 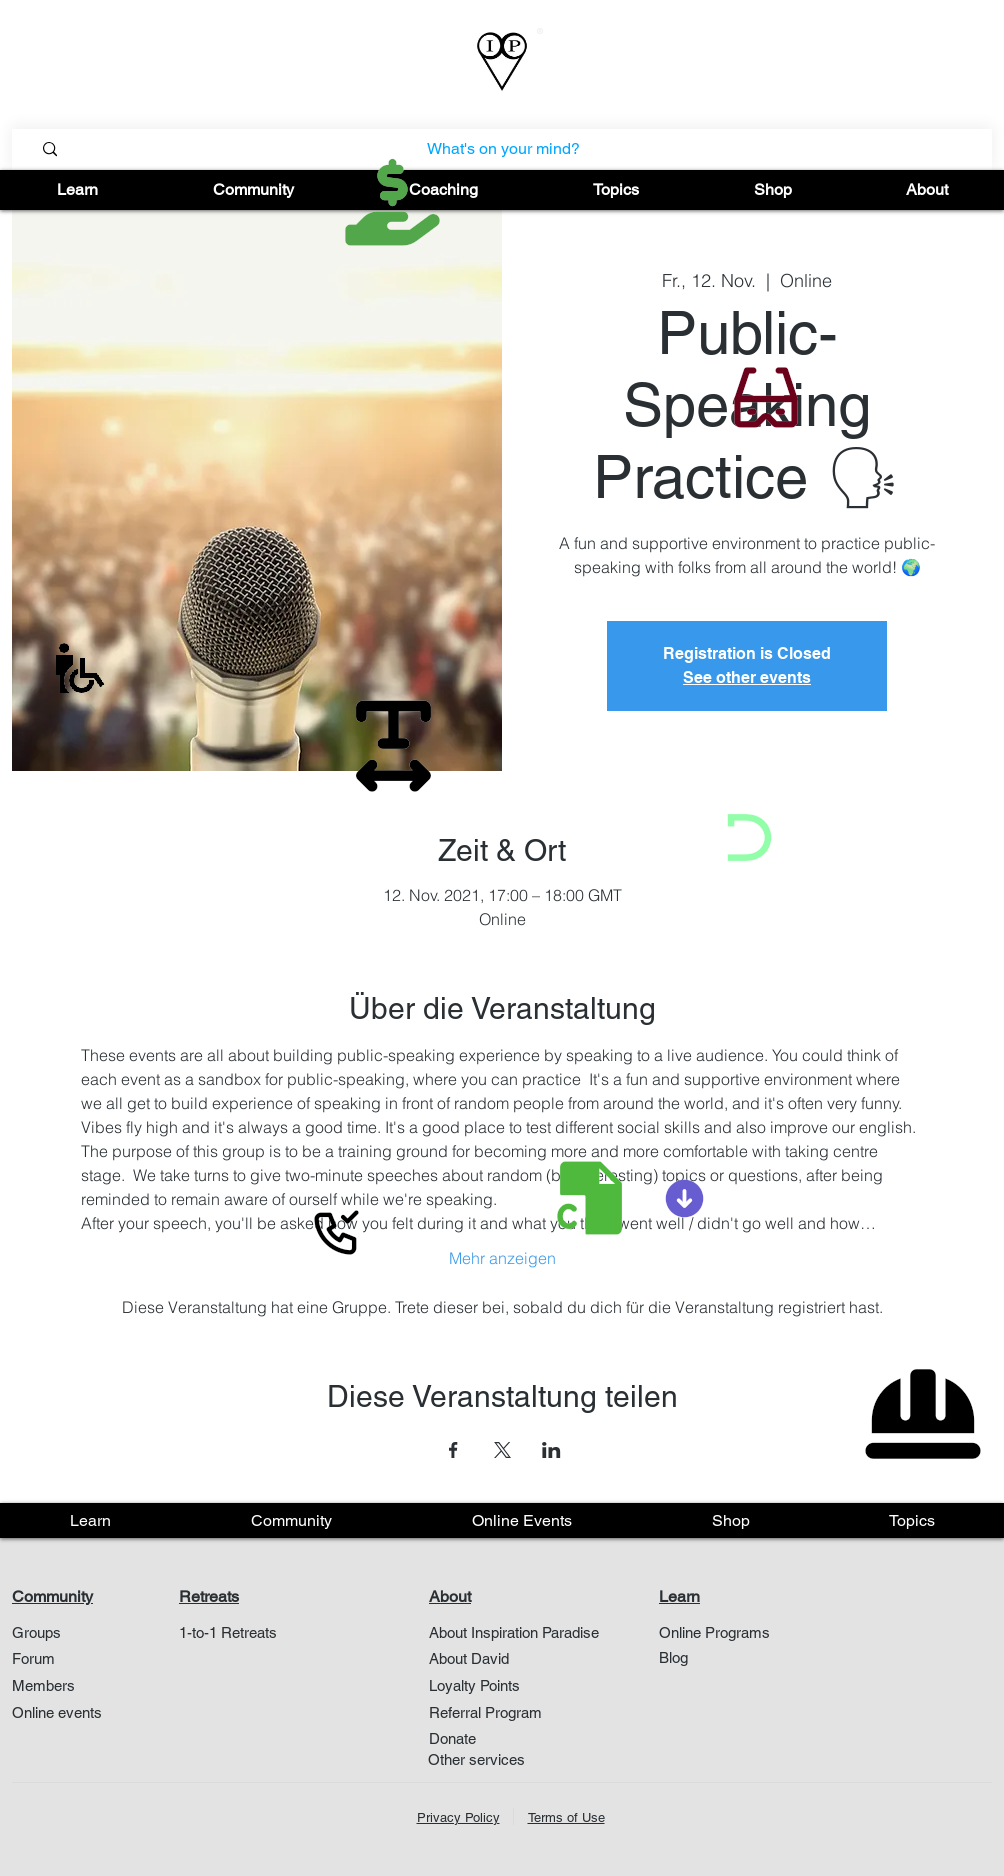 I want to click on a C programming language source file, so click(x=591, y=1198).